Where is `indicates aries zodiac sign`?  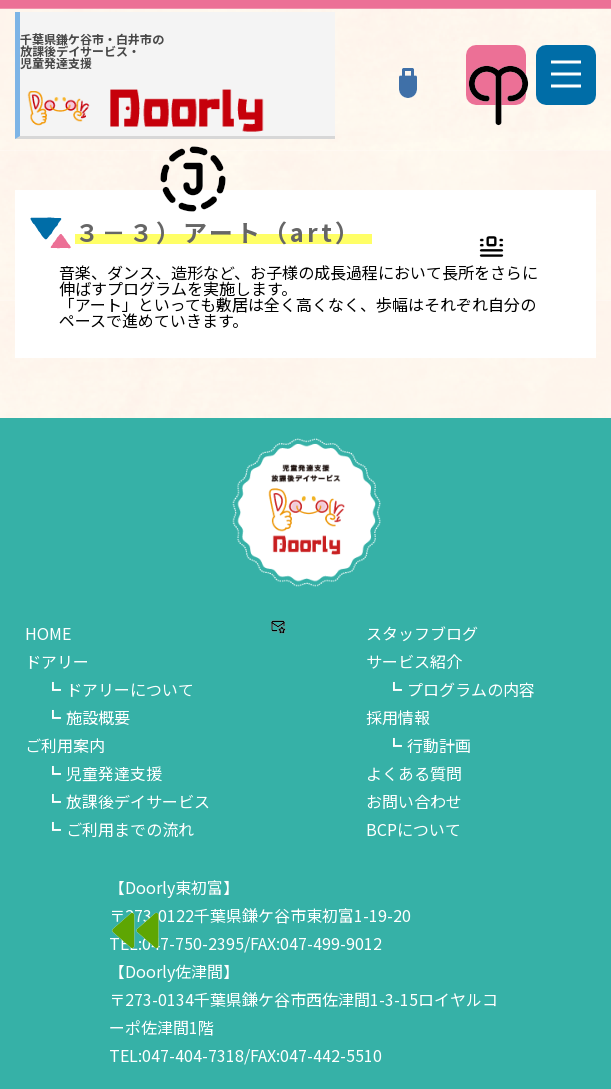
indicates aries zodiac sign is located at coordinates (498, 95).